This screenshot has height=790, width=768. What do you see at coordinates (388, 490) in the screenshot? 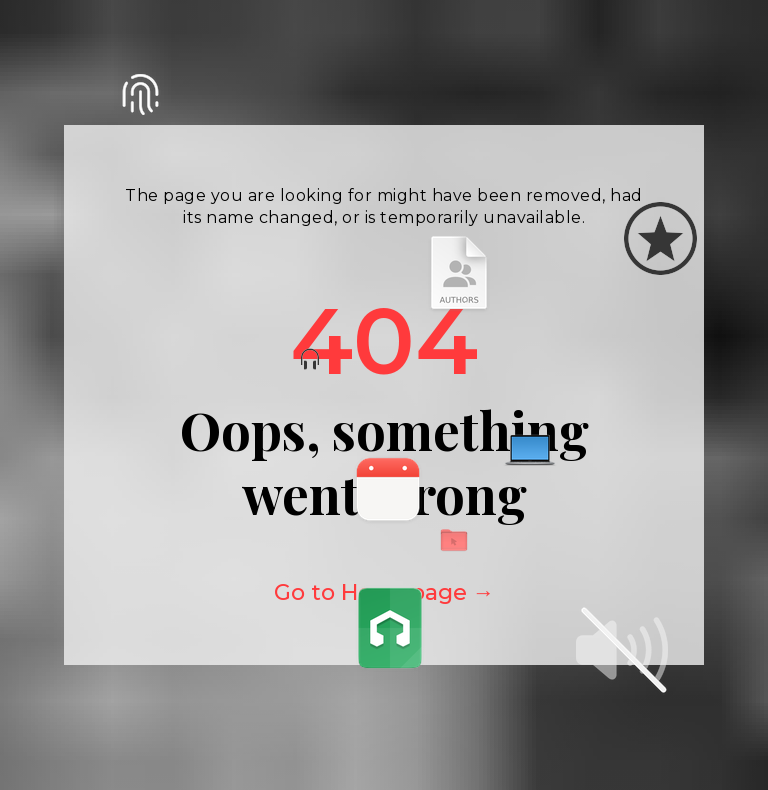
I see `open a calendar file` at bounding box center [388, 490].